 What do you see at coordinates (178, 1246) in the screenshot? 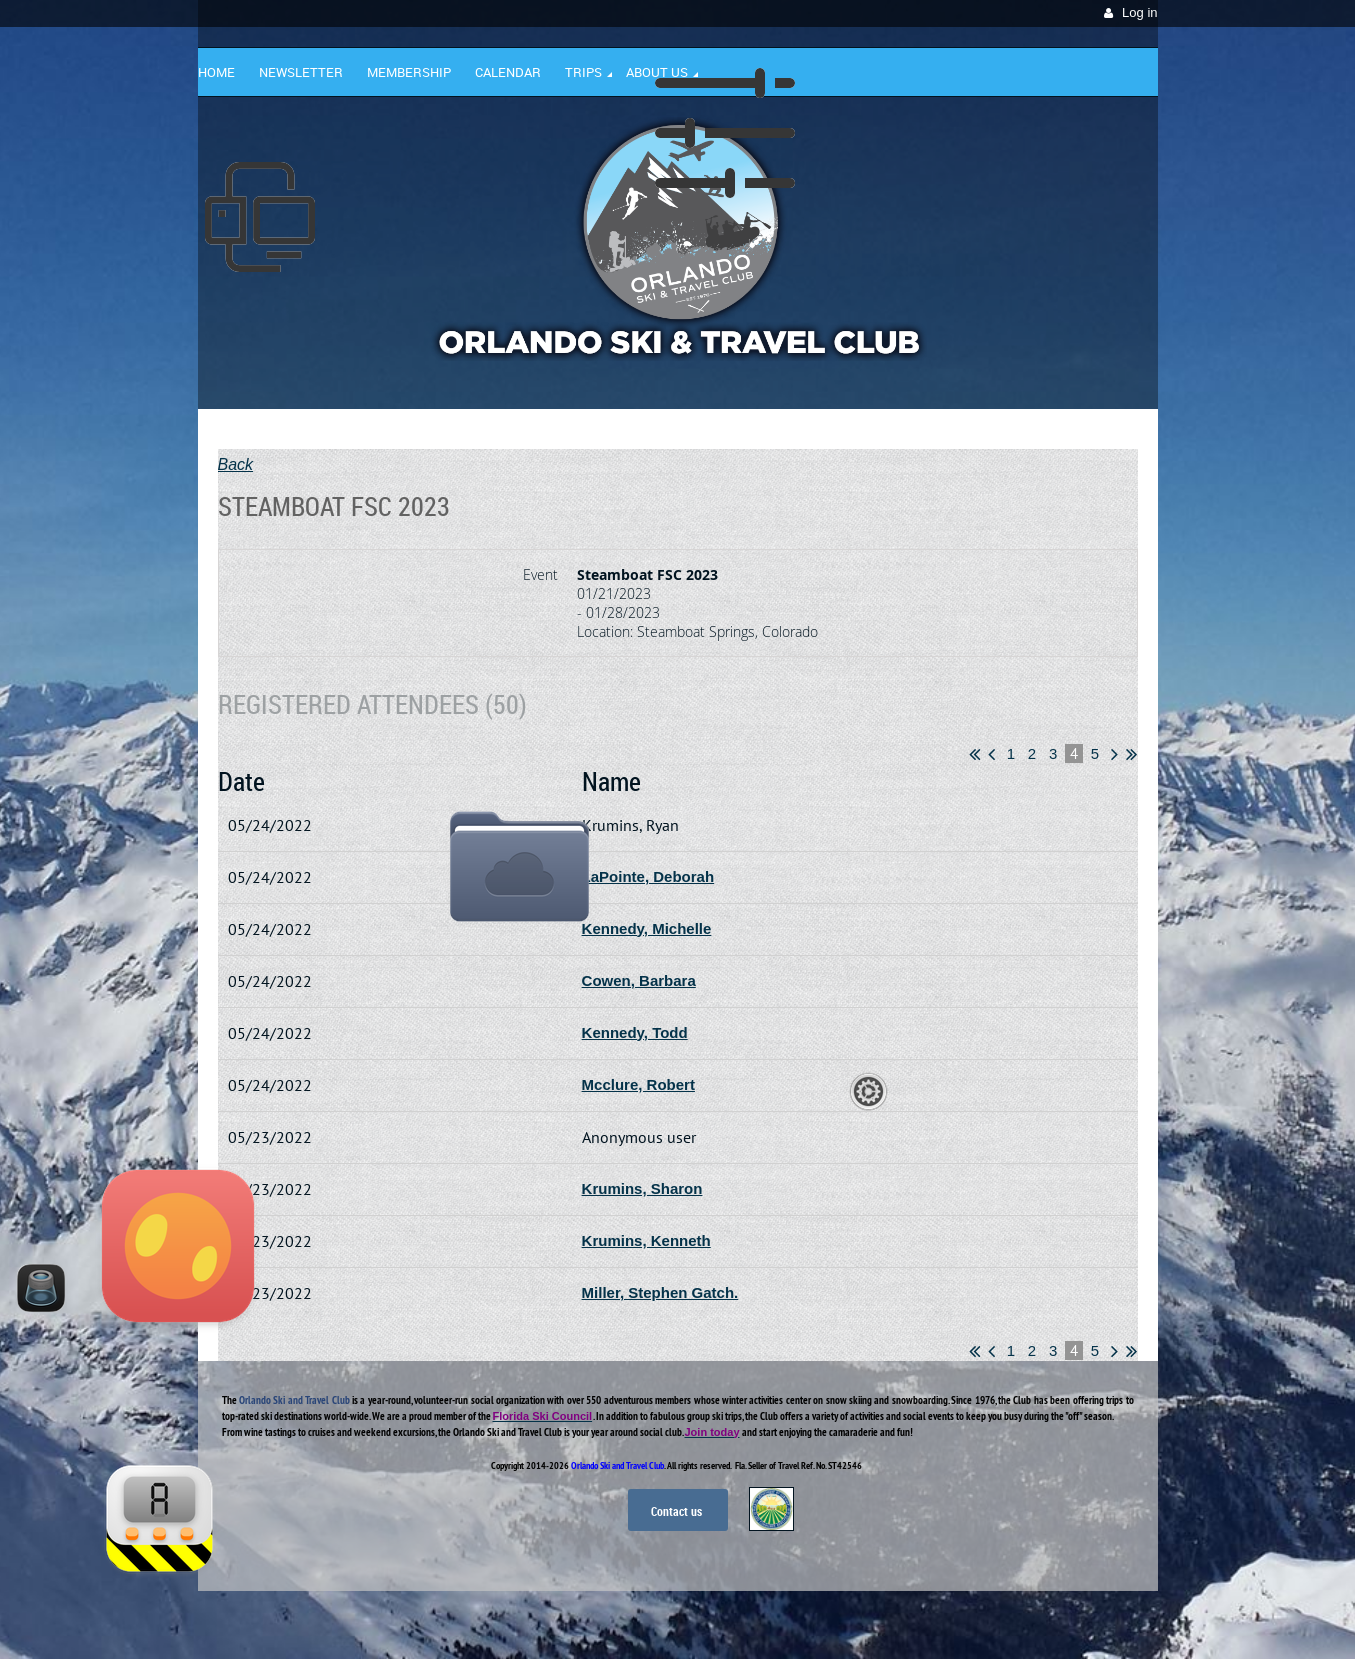
I see `open AntaresSQL database management app` at bounding box center [178, 1246].